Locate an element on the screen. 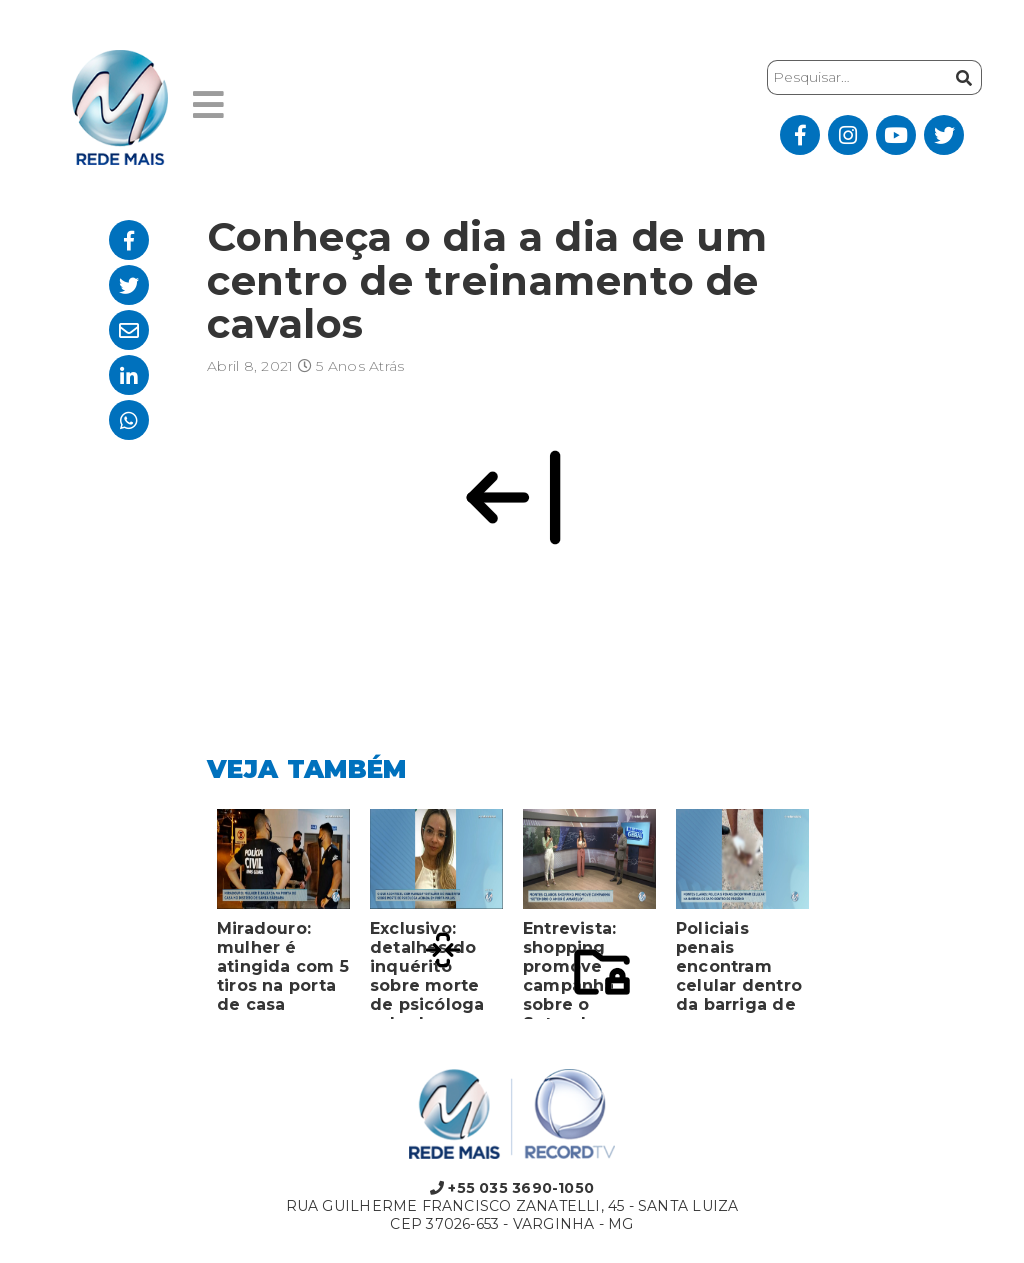 The image size is (1024, 1263). narrow the viewport width is located at coordinates (443, 950).